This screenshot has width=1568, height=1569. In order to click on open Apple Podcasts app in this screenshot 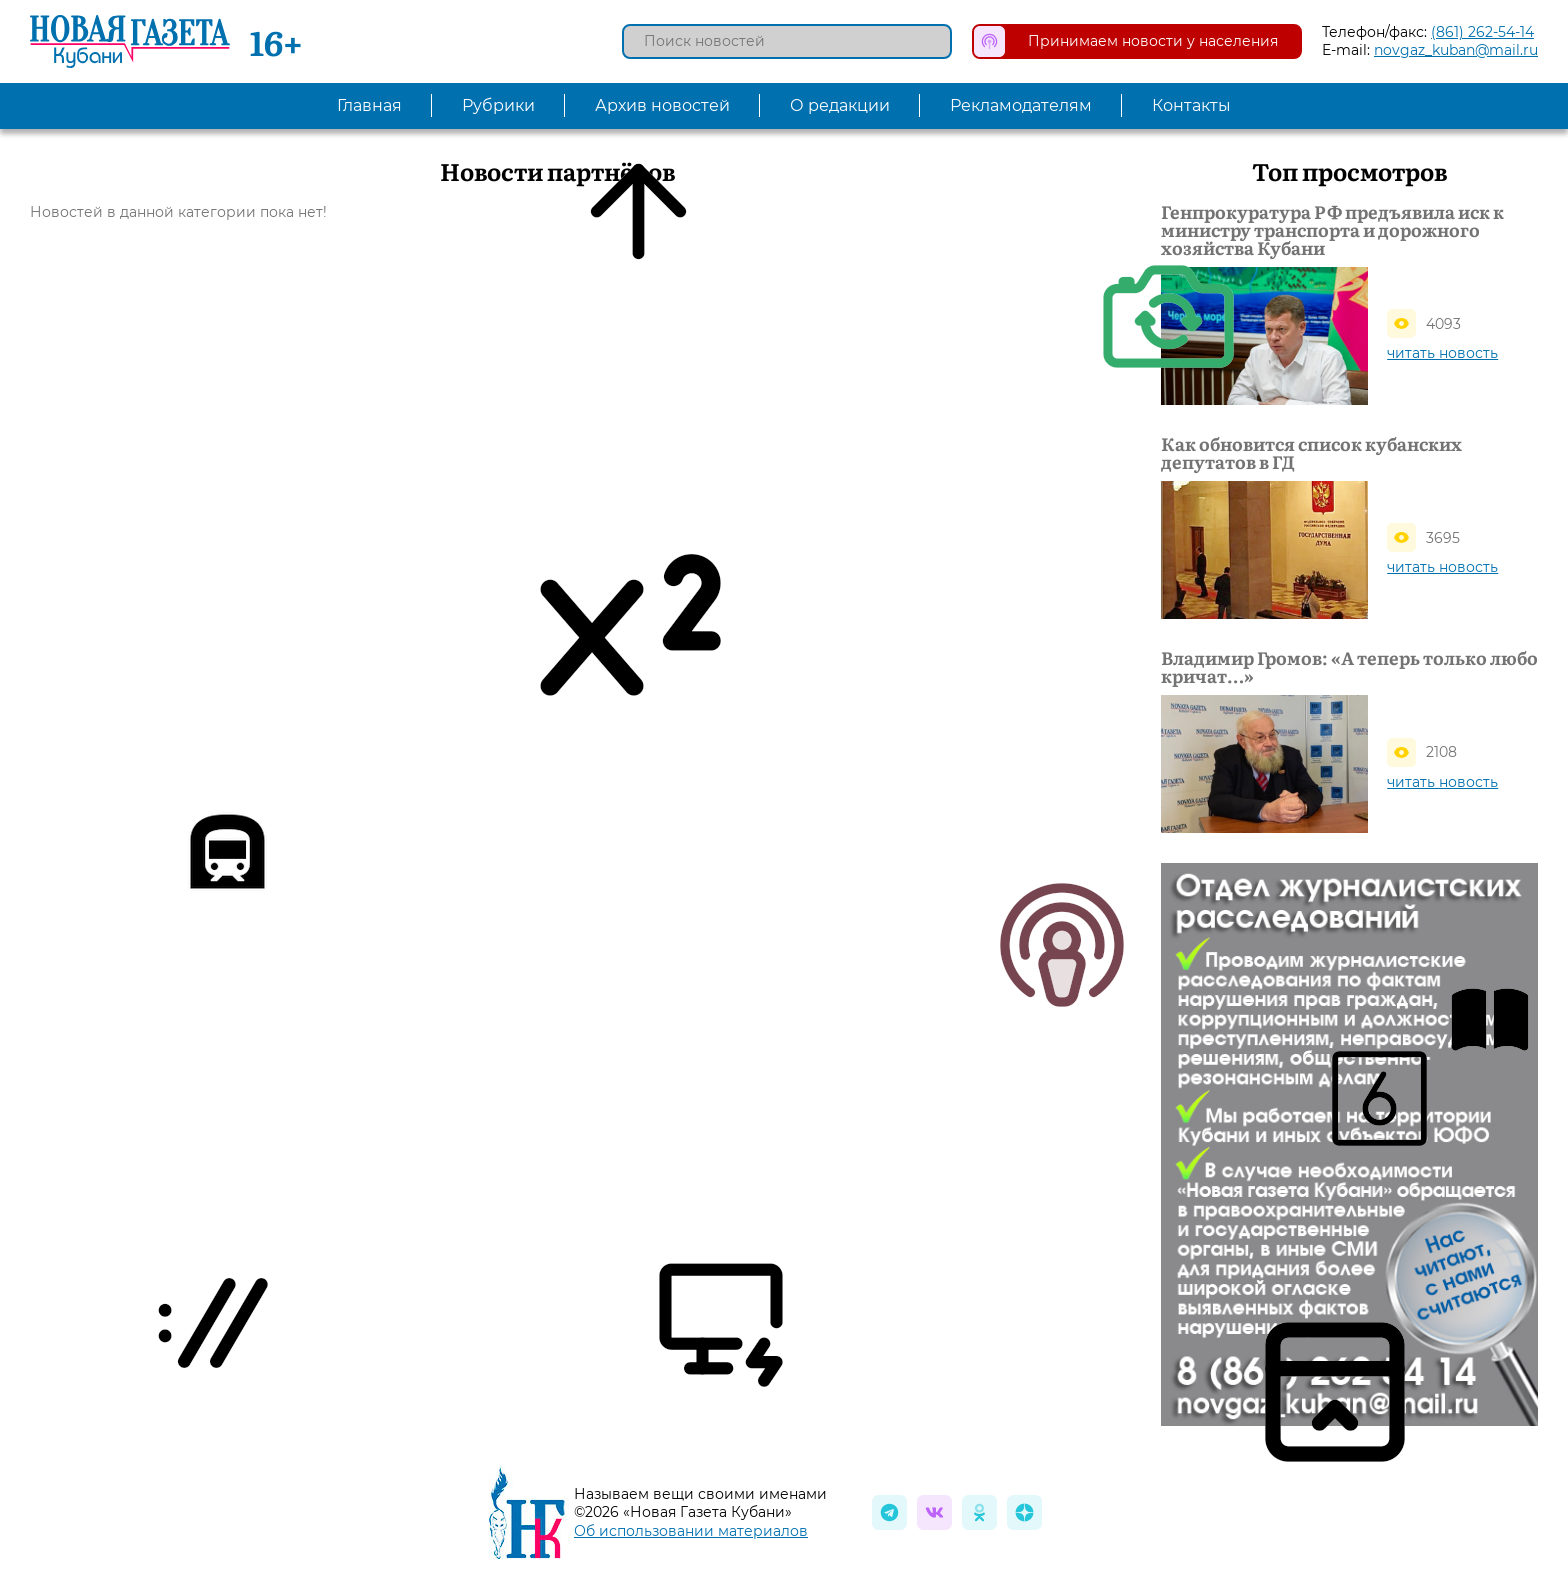, I will do `click(1062, 945)`.